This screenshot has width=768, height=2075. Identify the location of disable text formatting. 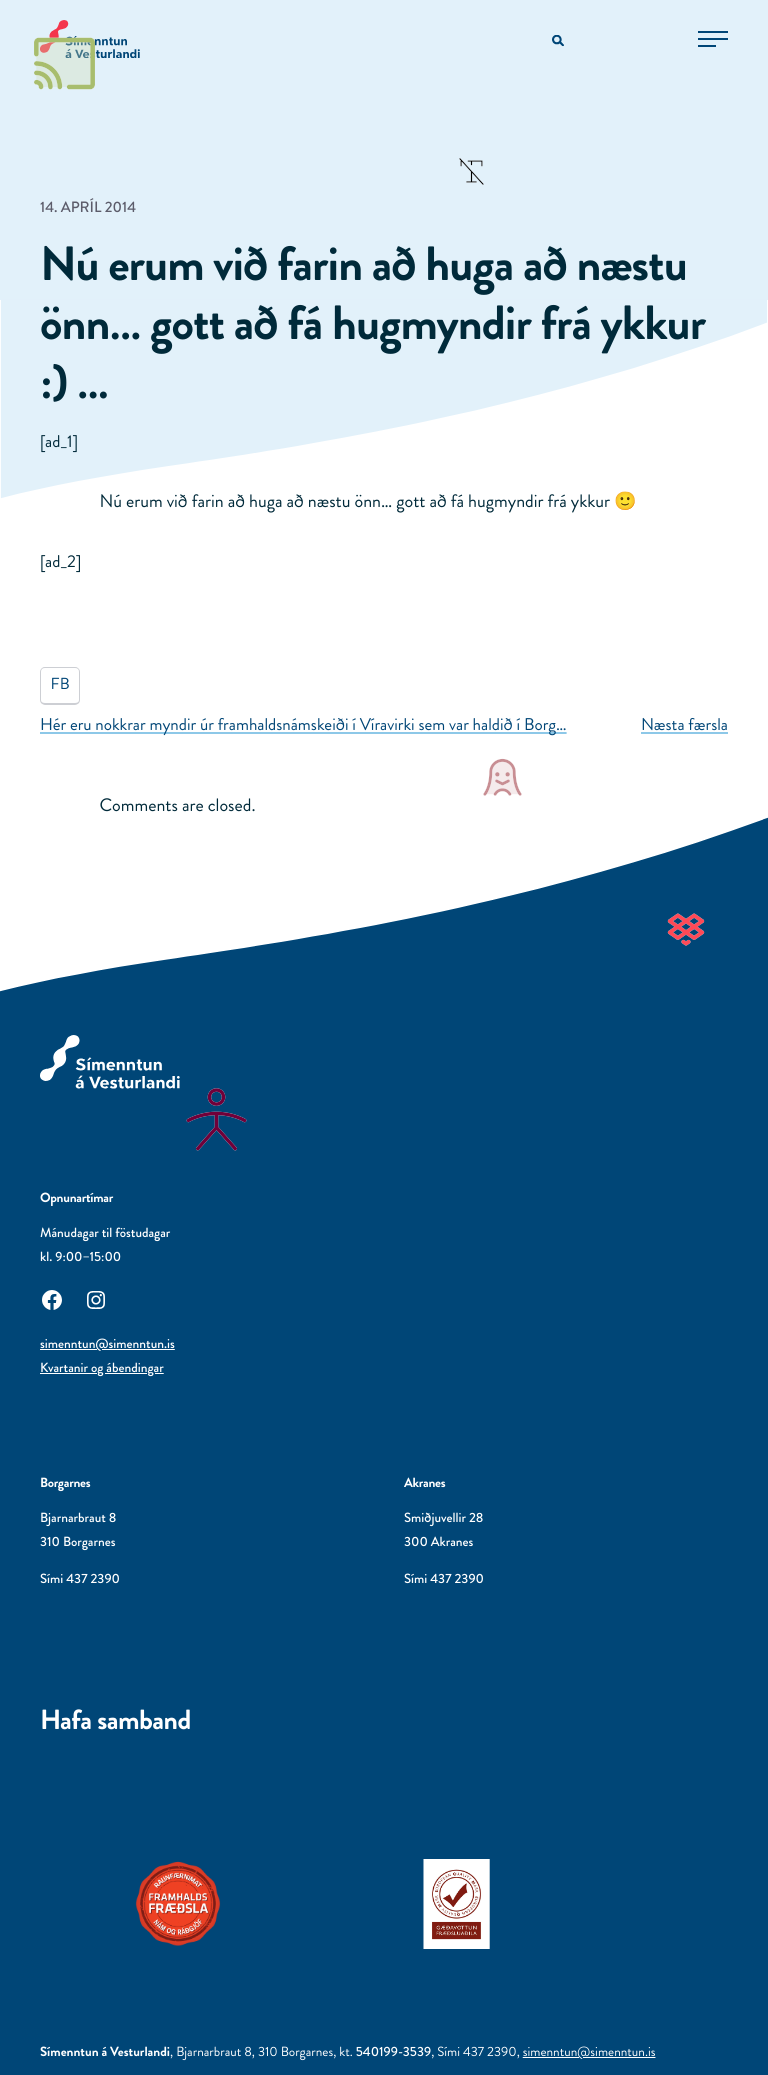
(471, 171).